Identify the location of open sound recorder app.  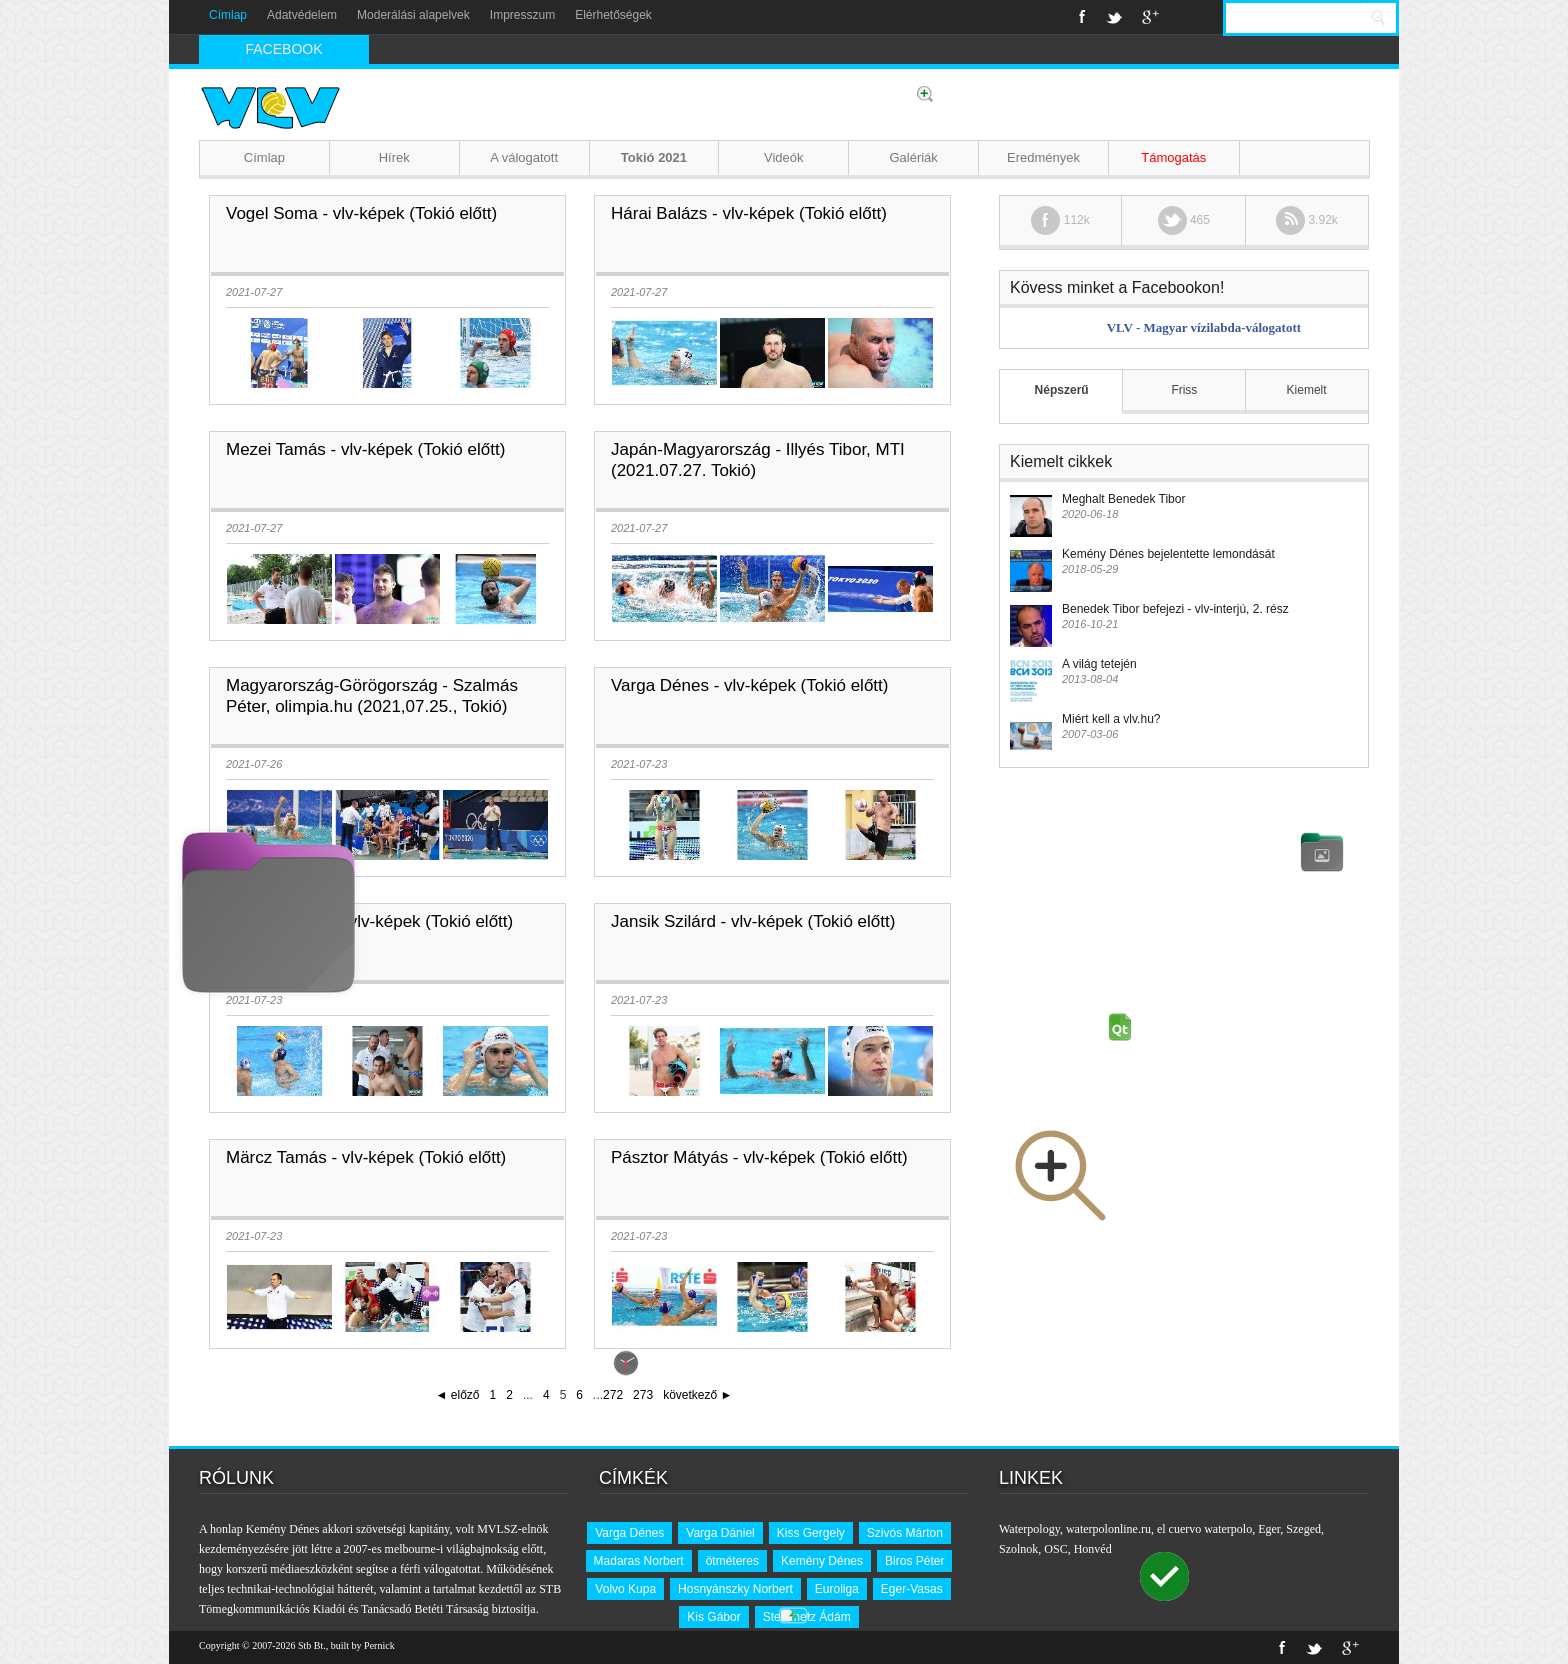
(430, 1293).